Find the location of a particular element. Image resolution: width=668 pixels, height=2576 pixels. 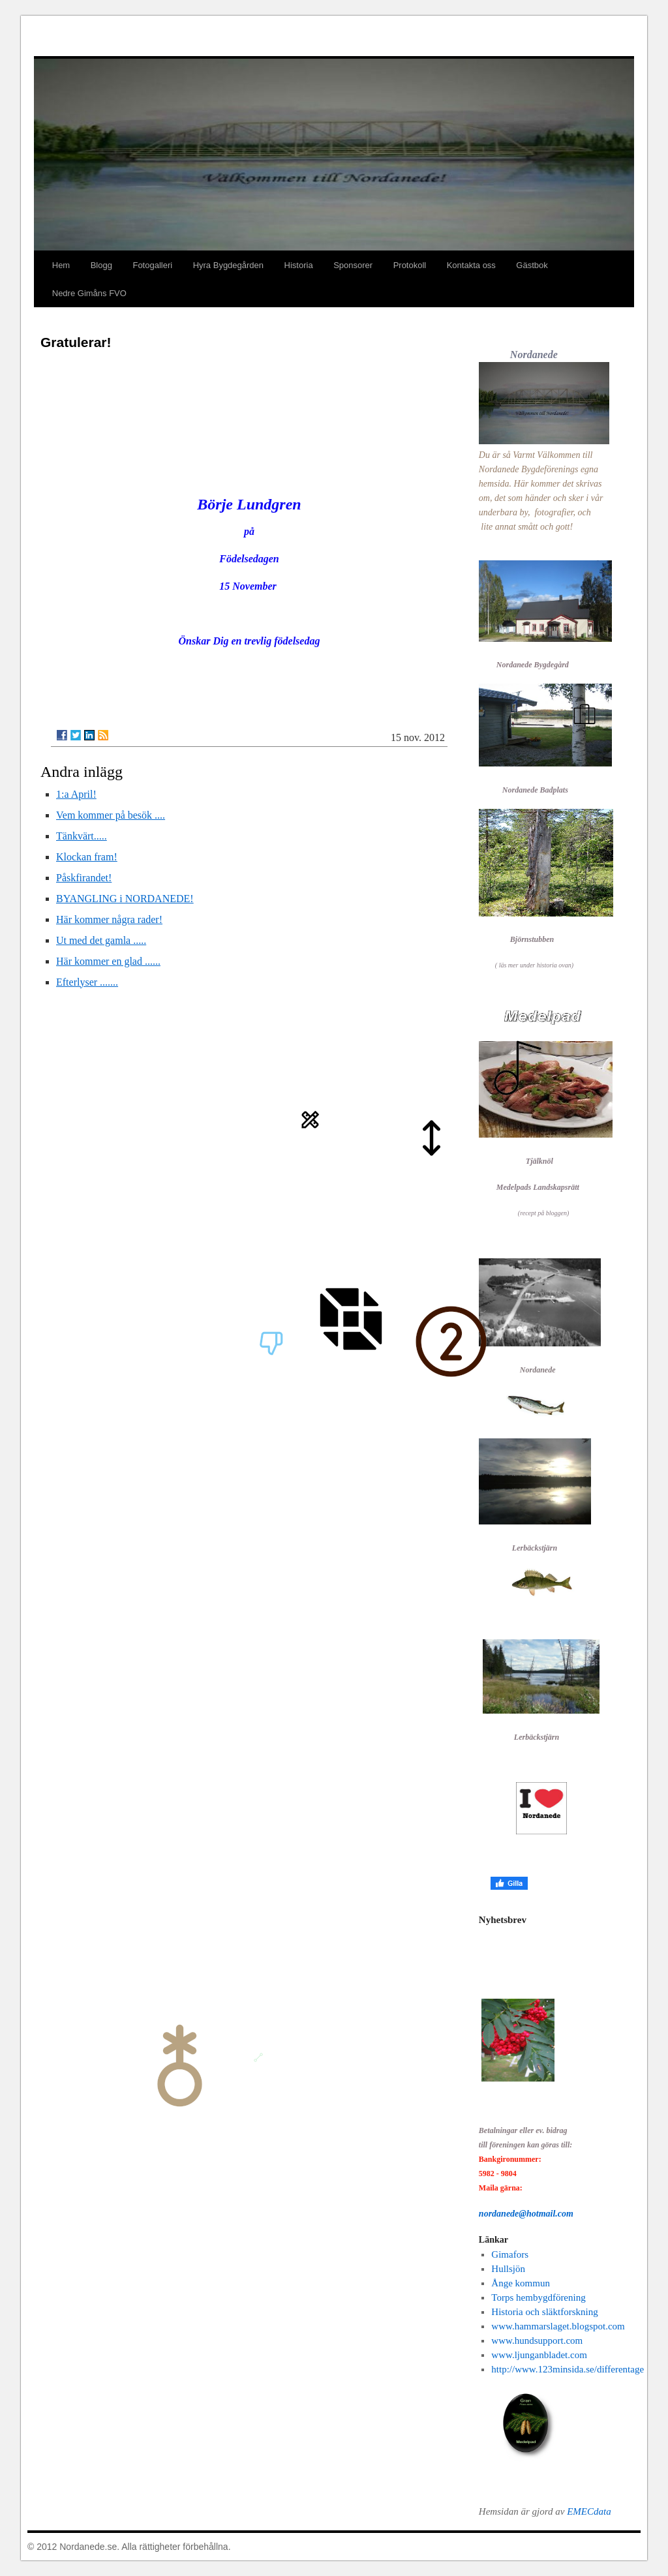

access travel or trip details is located at coordinates (584, 715).